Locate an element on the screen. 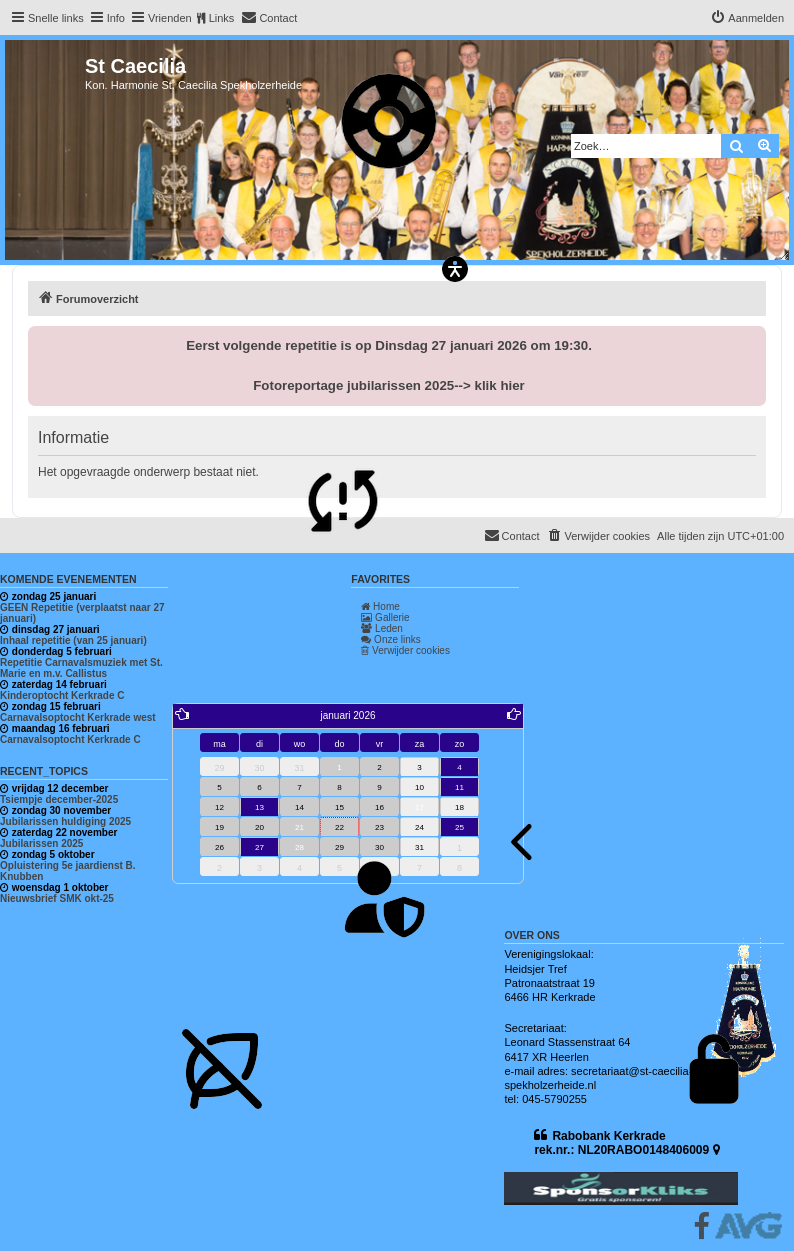 This screenshot has height=1251, width=794. go back to the previous screen is located at coordinates (524, 842).